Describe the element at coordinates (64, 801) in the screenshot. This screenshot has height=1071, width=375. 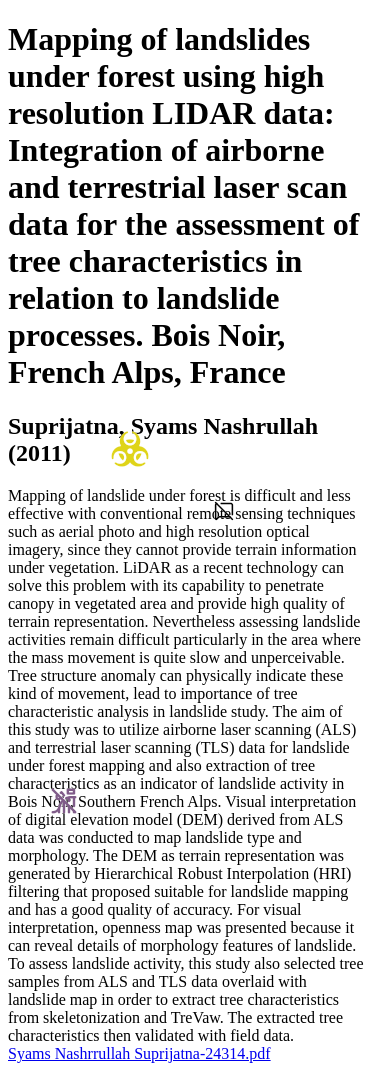
I see `rollercoaster ride unavailable or closed` at that location.